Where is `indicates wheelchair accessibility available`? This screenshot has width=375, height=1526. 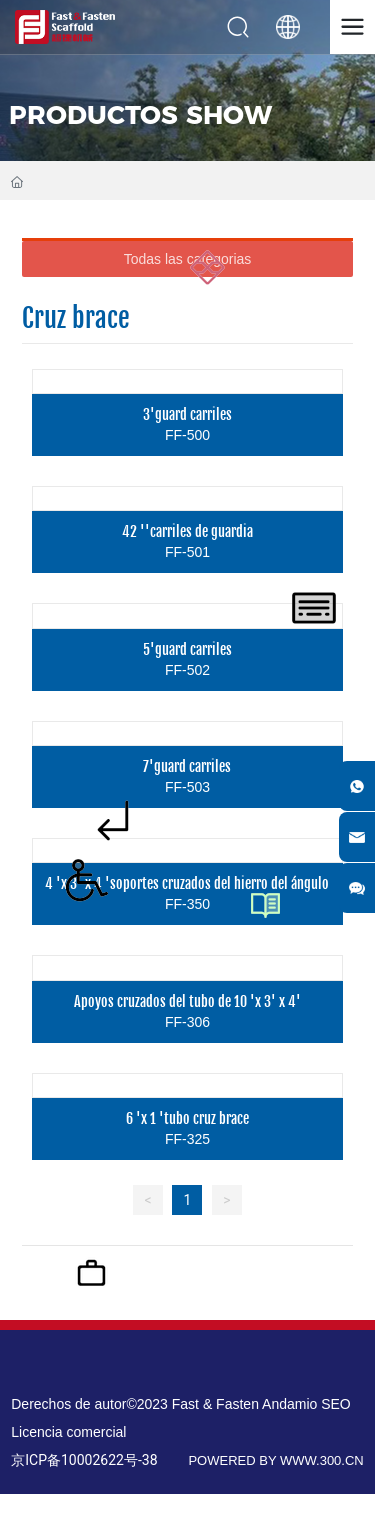 indicates wheelchair accessibility available is located at coordinates (83, 881).